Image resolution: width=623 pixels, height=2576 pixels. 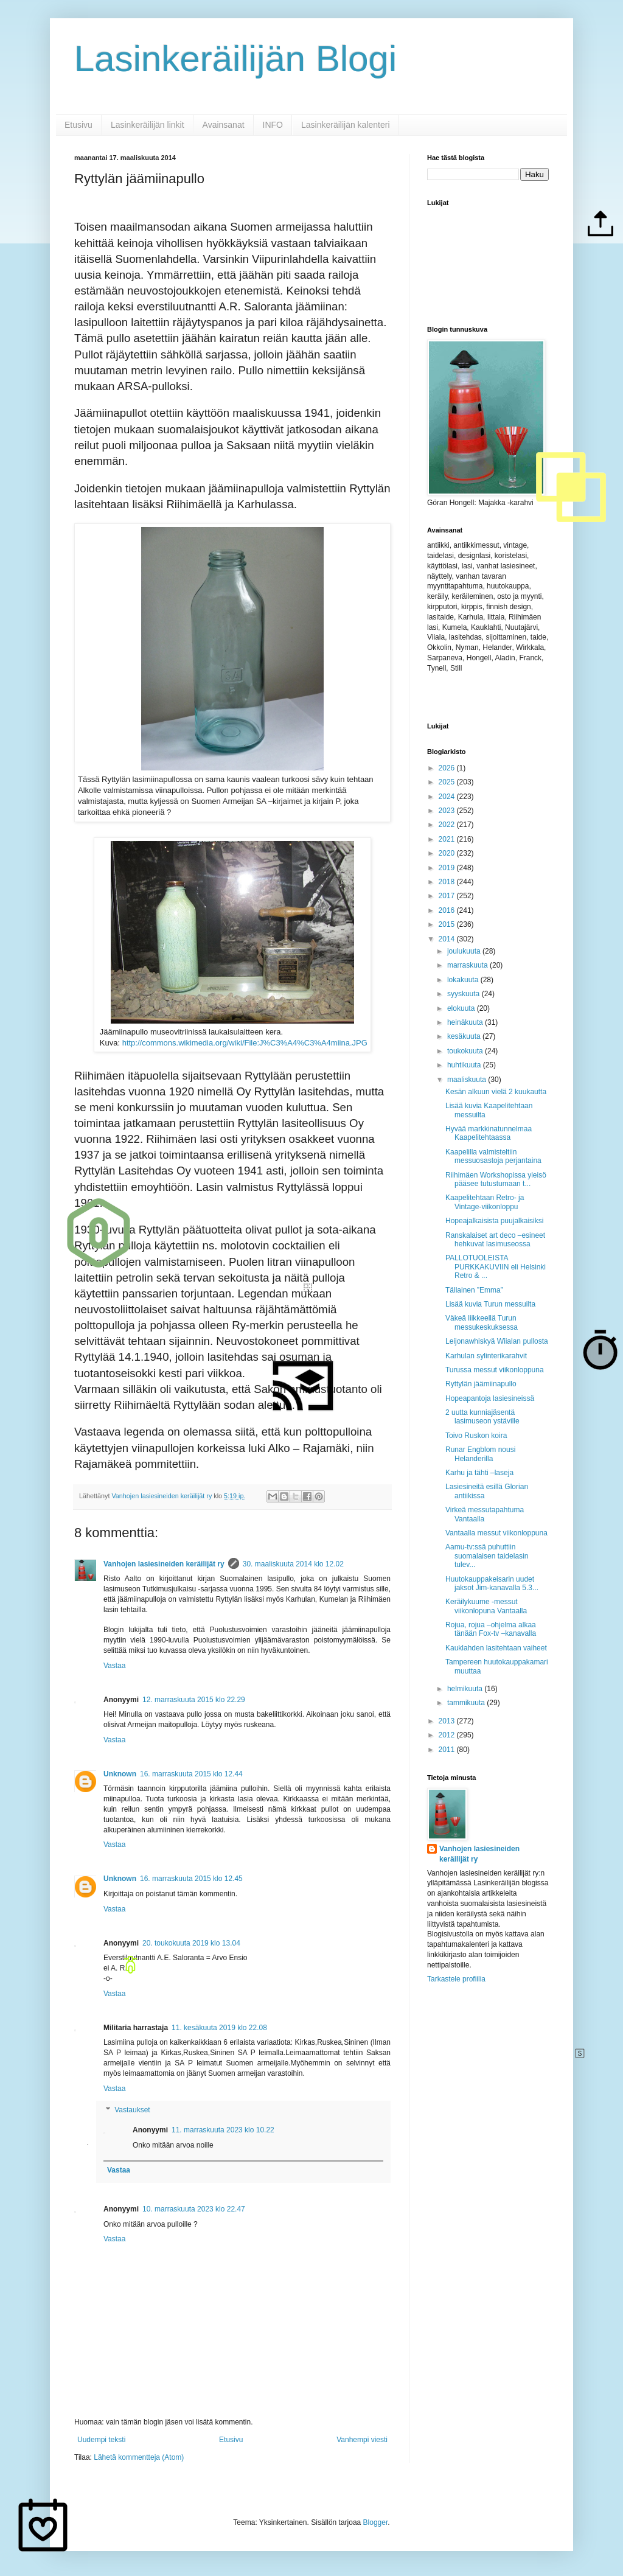 What do you see at coordinates (571, 487) in the screenshot?
I see `combine or merge selected layers` at bounding box center [571, 487].